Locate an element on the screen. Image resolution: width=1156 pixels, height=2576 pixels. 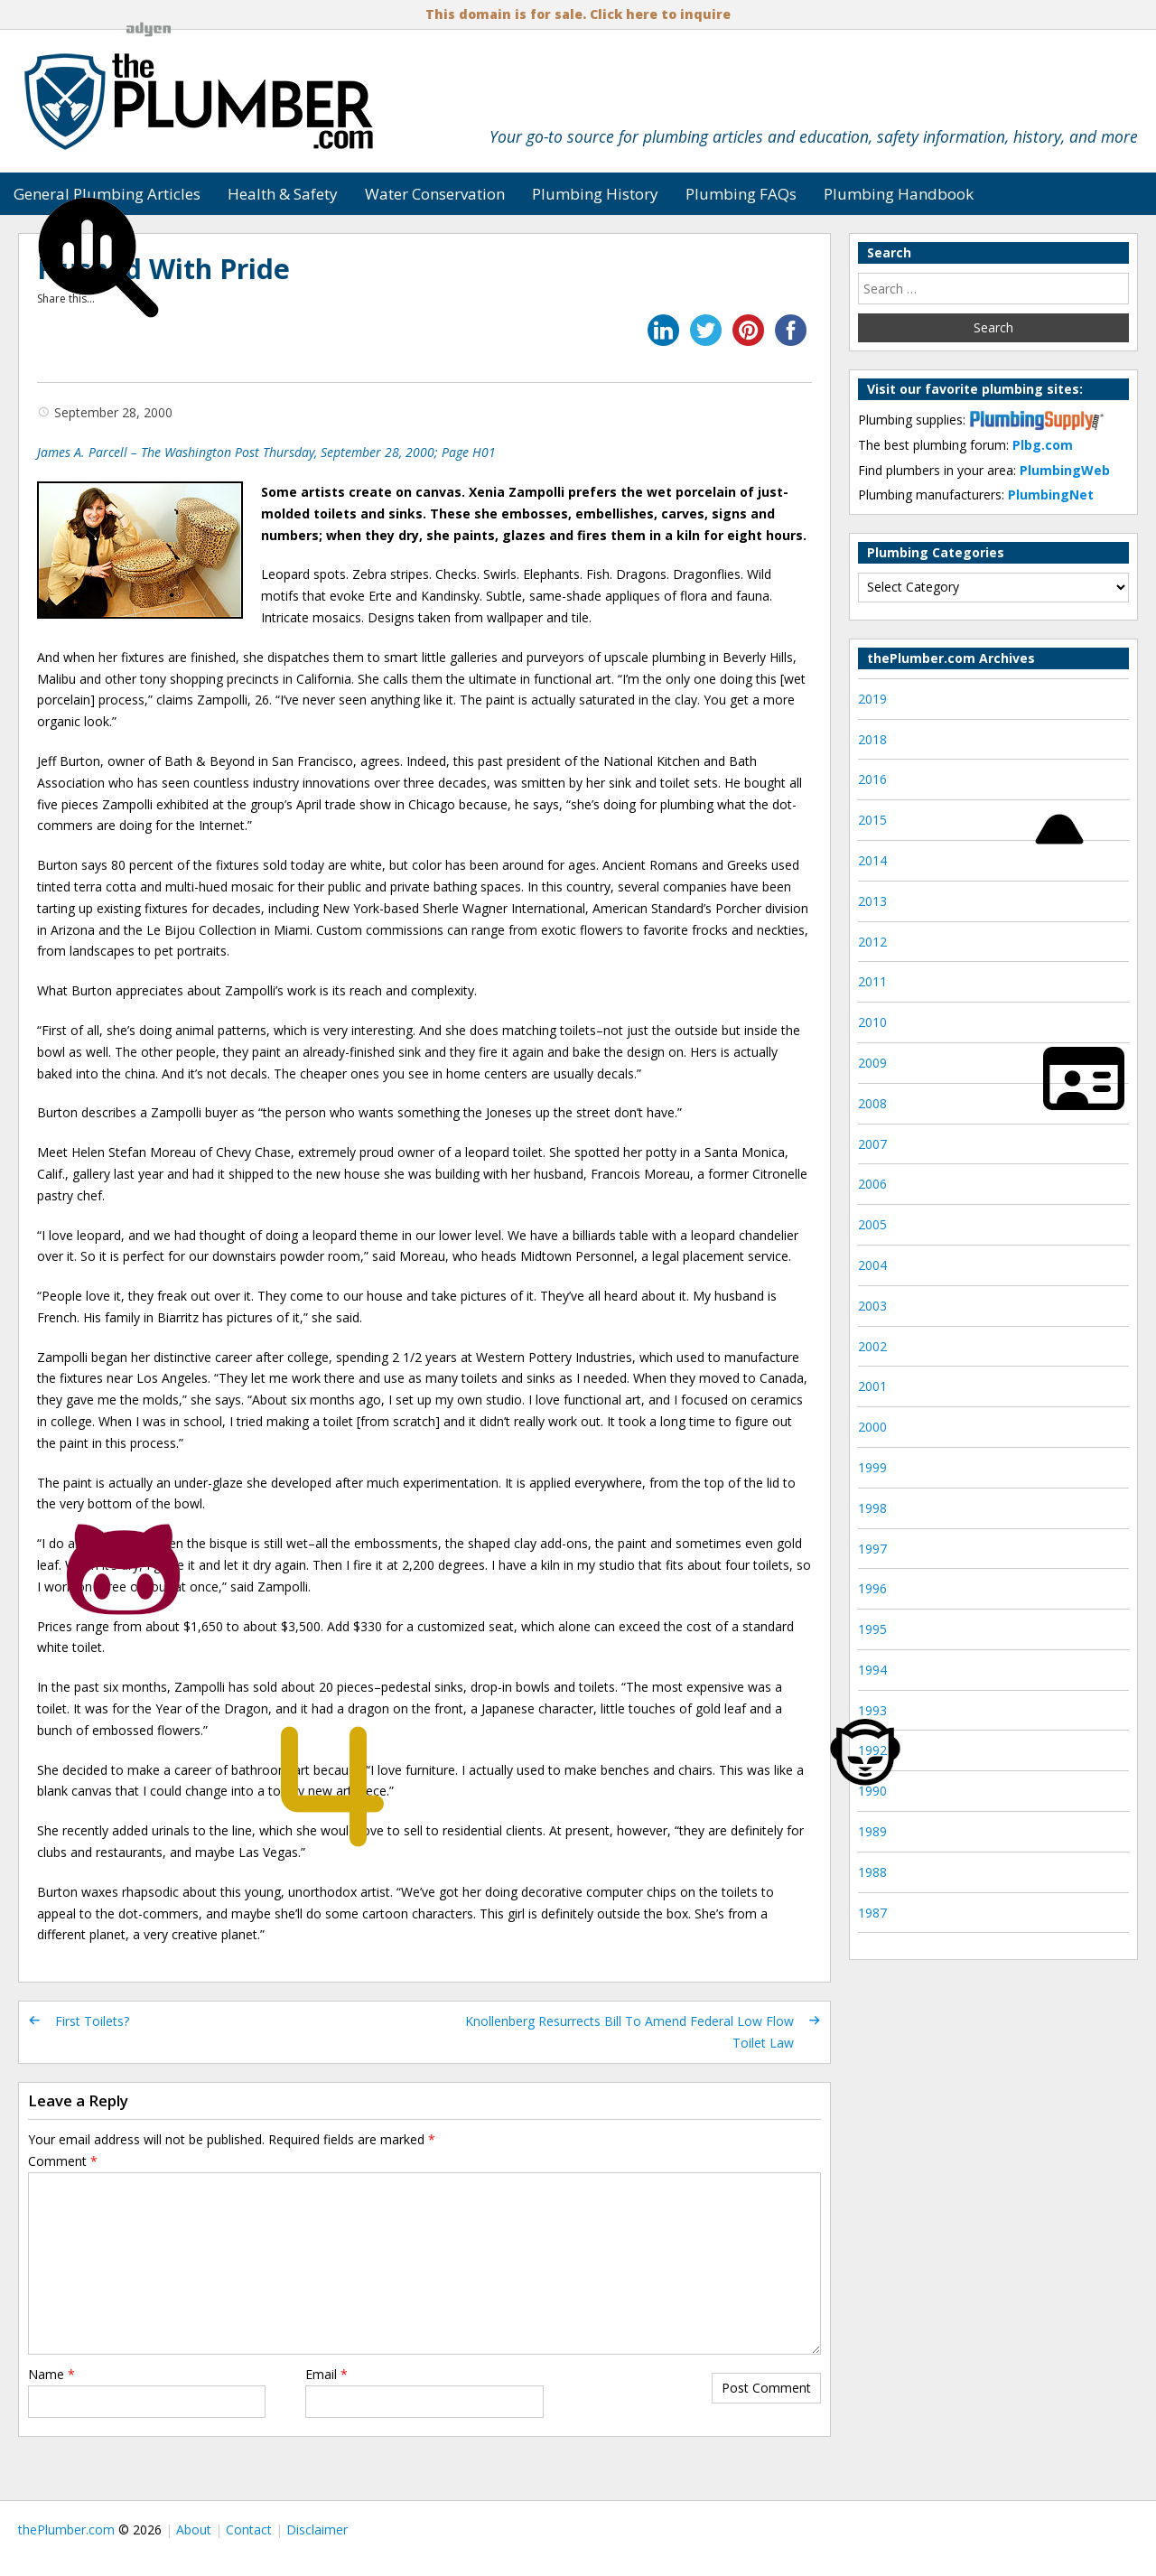
open napster music streaming app is located at coordinates (865, 1750).